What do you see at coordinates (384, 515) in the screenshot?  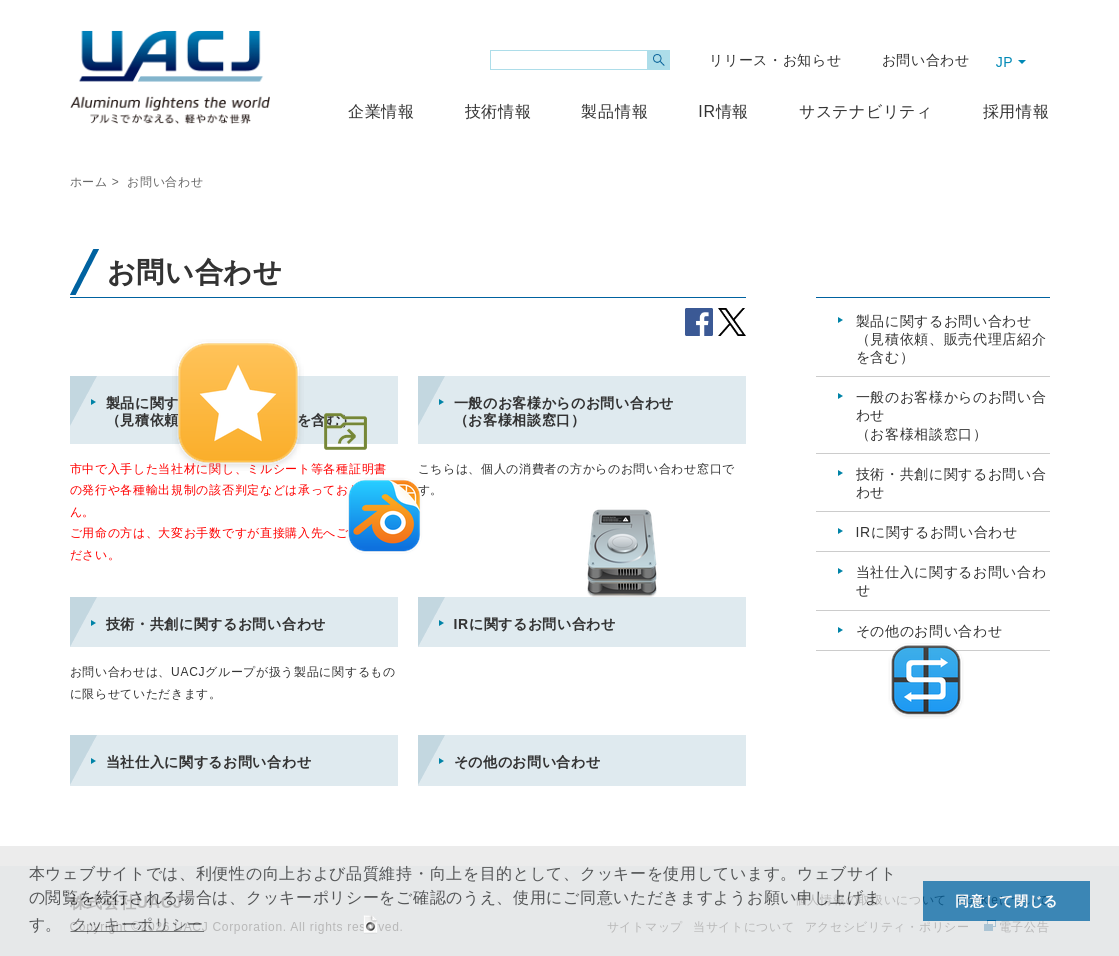 I see `open Blender 3D modeling application` at bounding box center [384, 515].